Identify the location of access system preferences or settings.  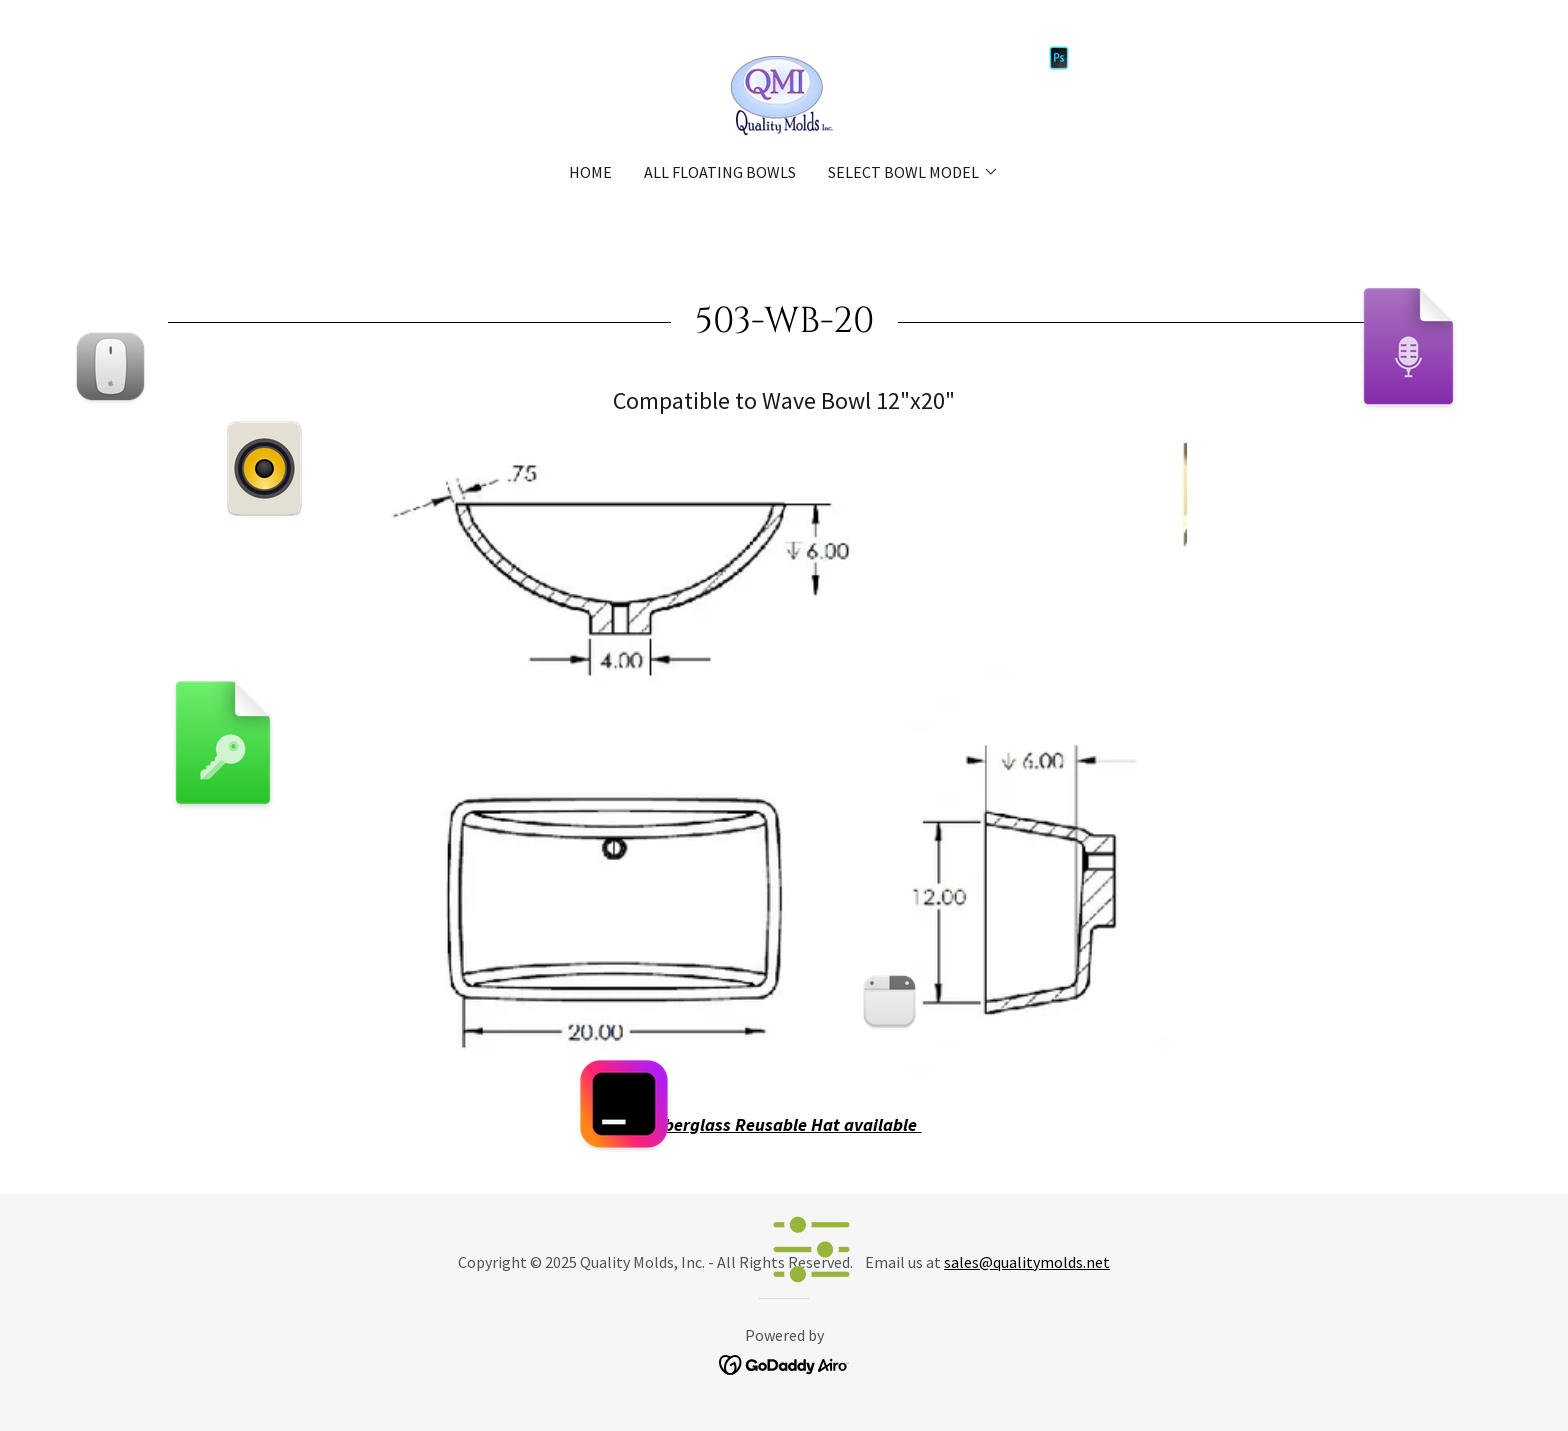
(811, 1249).